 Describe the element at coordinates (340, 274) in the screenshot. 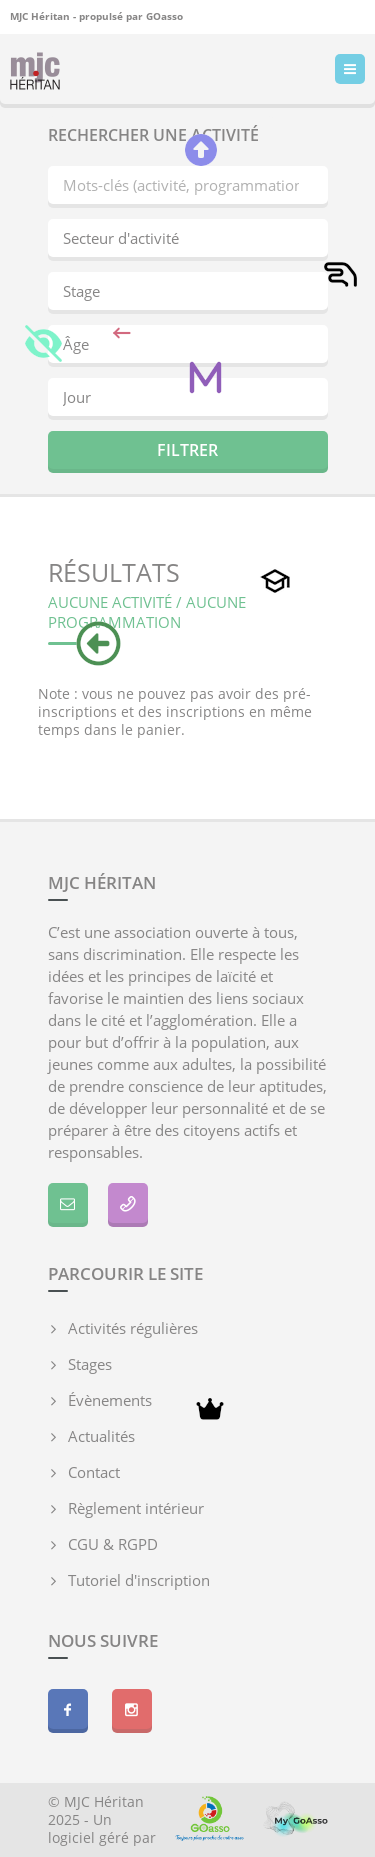

I see `lizard gesture in rock-paper-scissors-lizard-spock game` at that location.